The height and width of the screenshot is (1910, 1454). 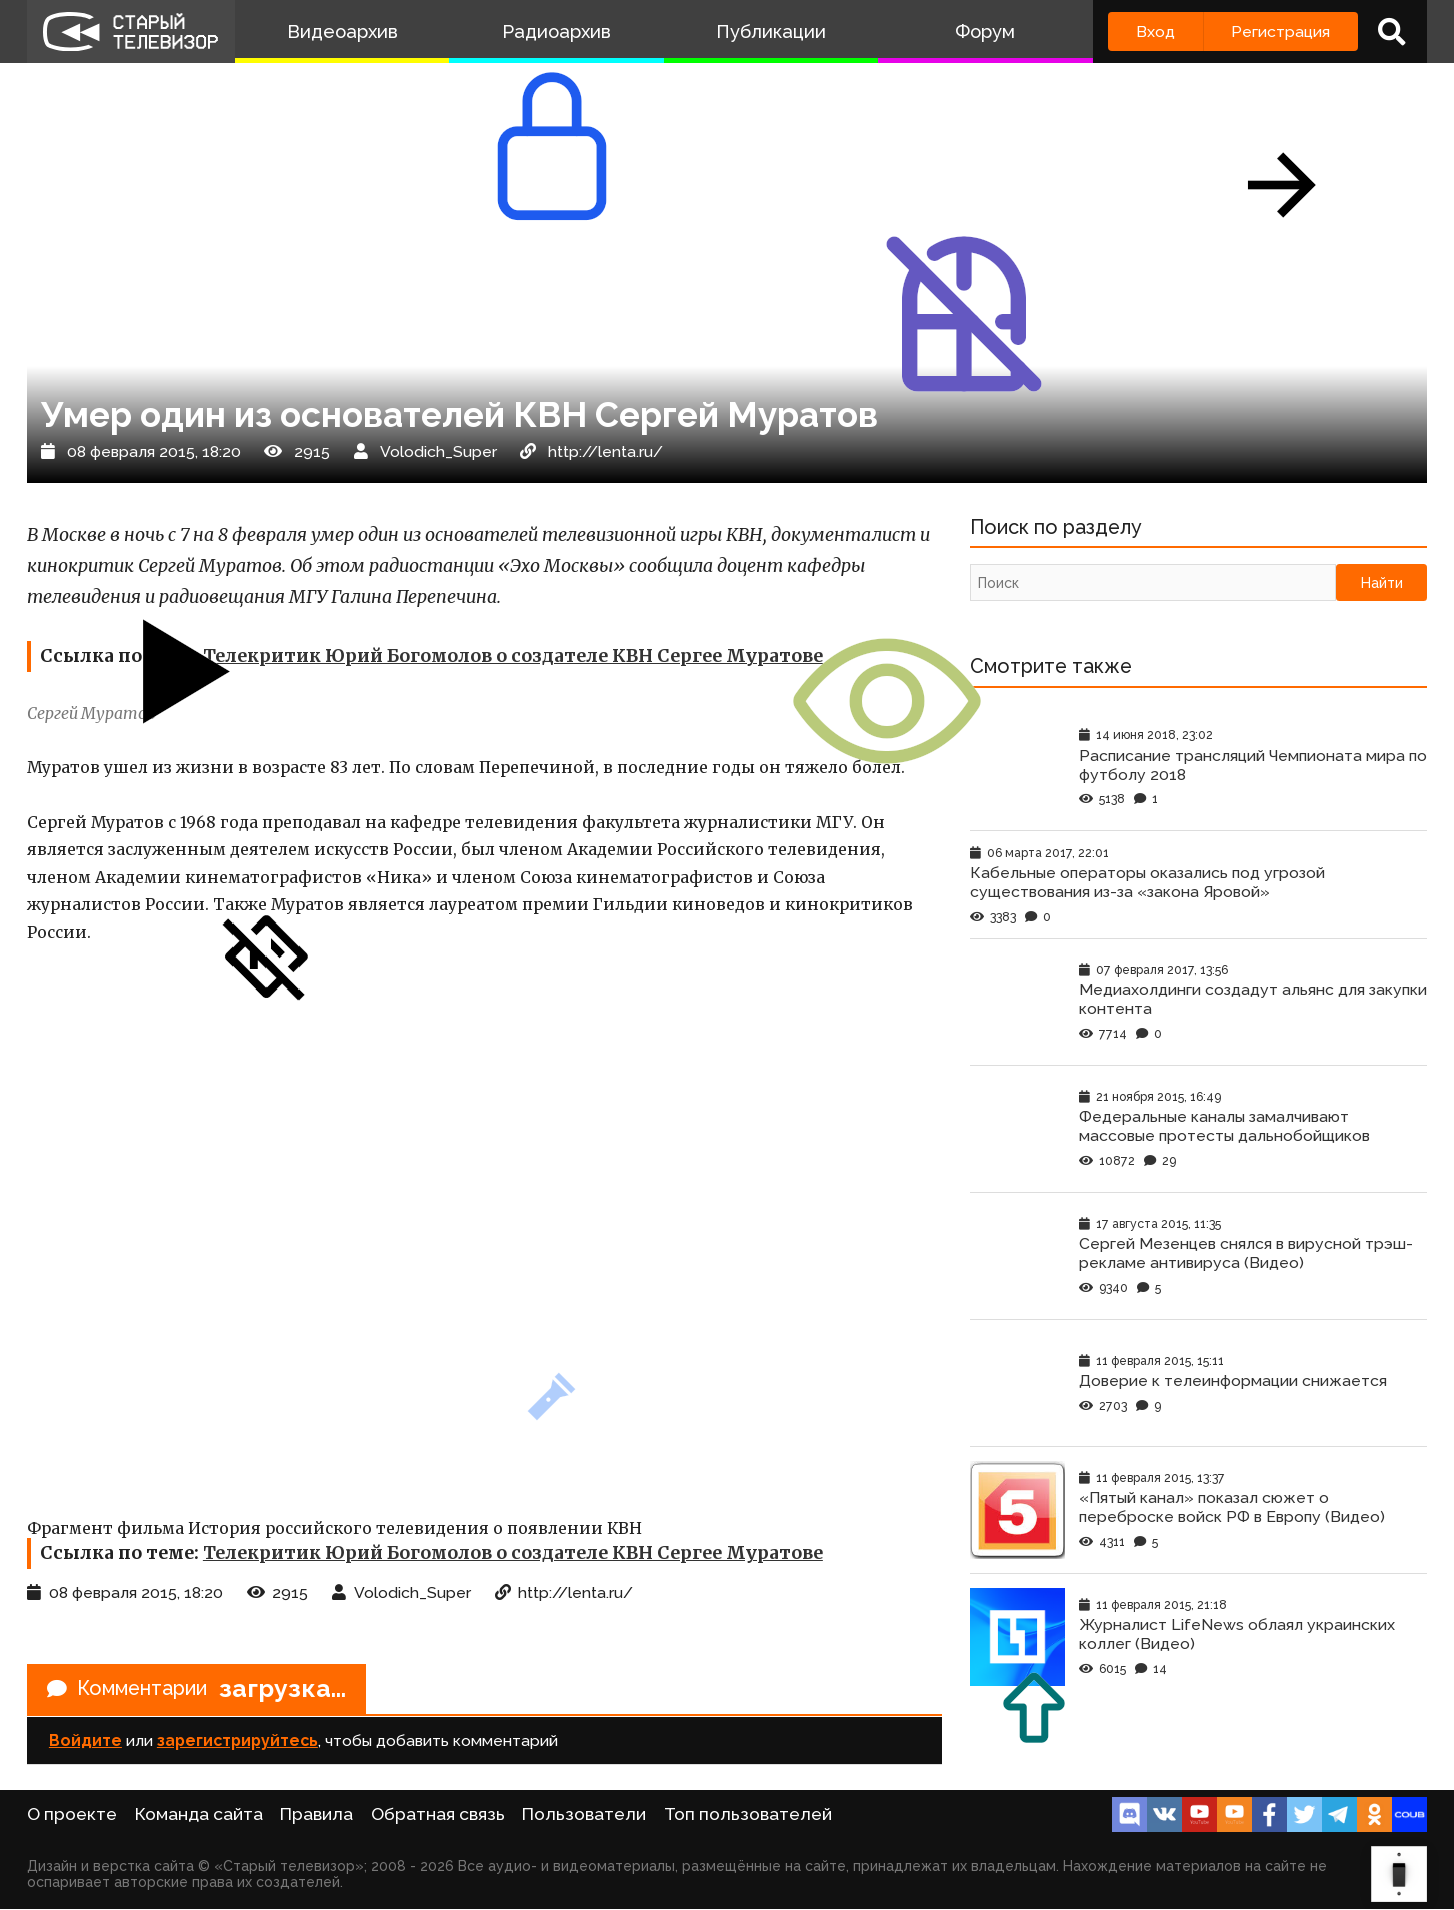 What do you see at coordinates (186, 671) in the screenshot?
I see `start playing media` at bounding box center [186, 671].